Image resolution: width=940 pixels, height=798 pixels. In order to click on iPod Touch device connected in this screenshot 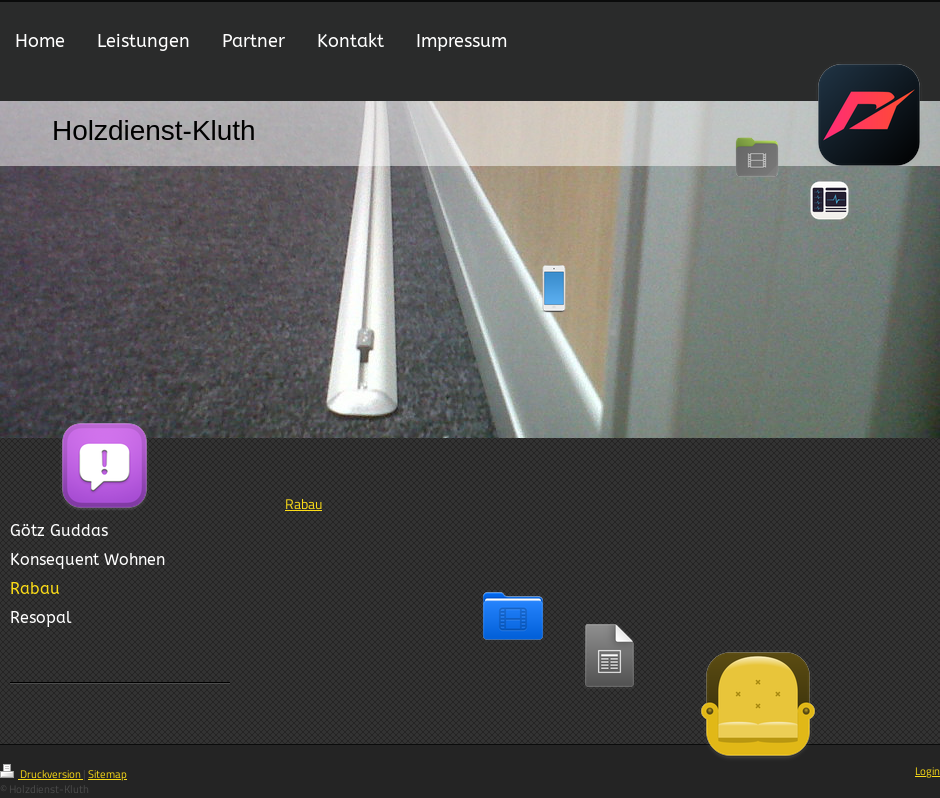, I will do `click(554, 289)`.